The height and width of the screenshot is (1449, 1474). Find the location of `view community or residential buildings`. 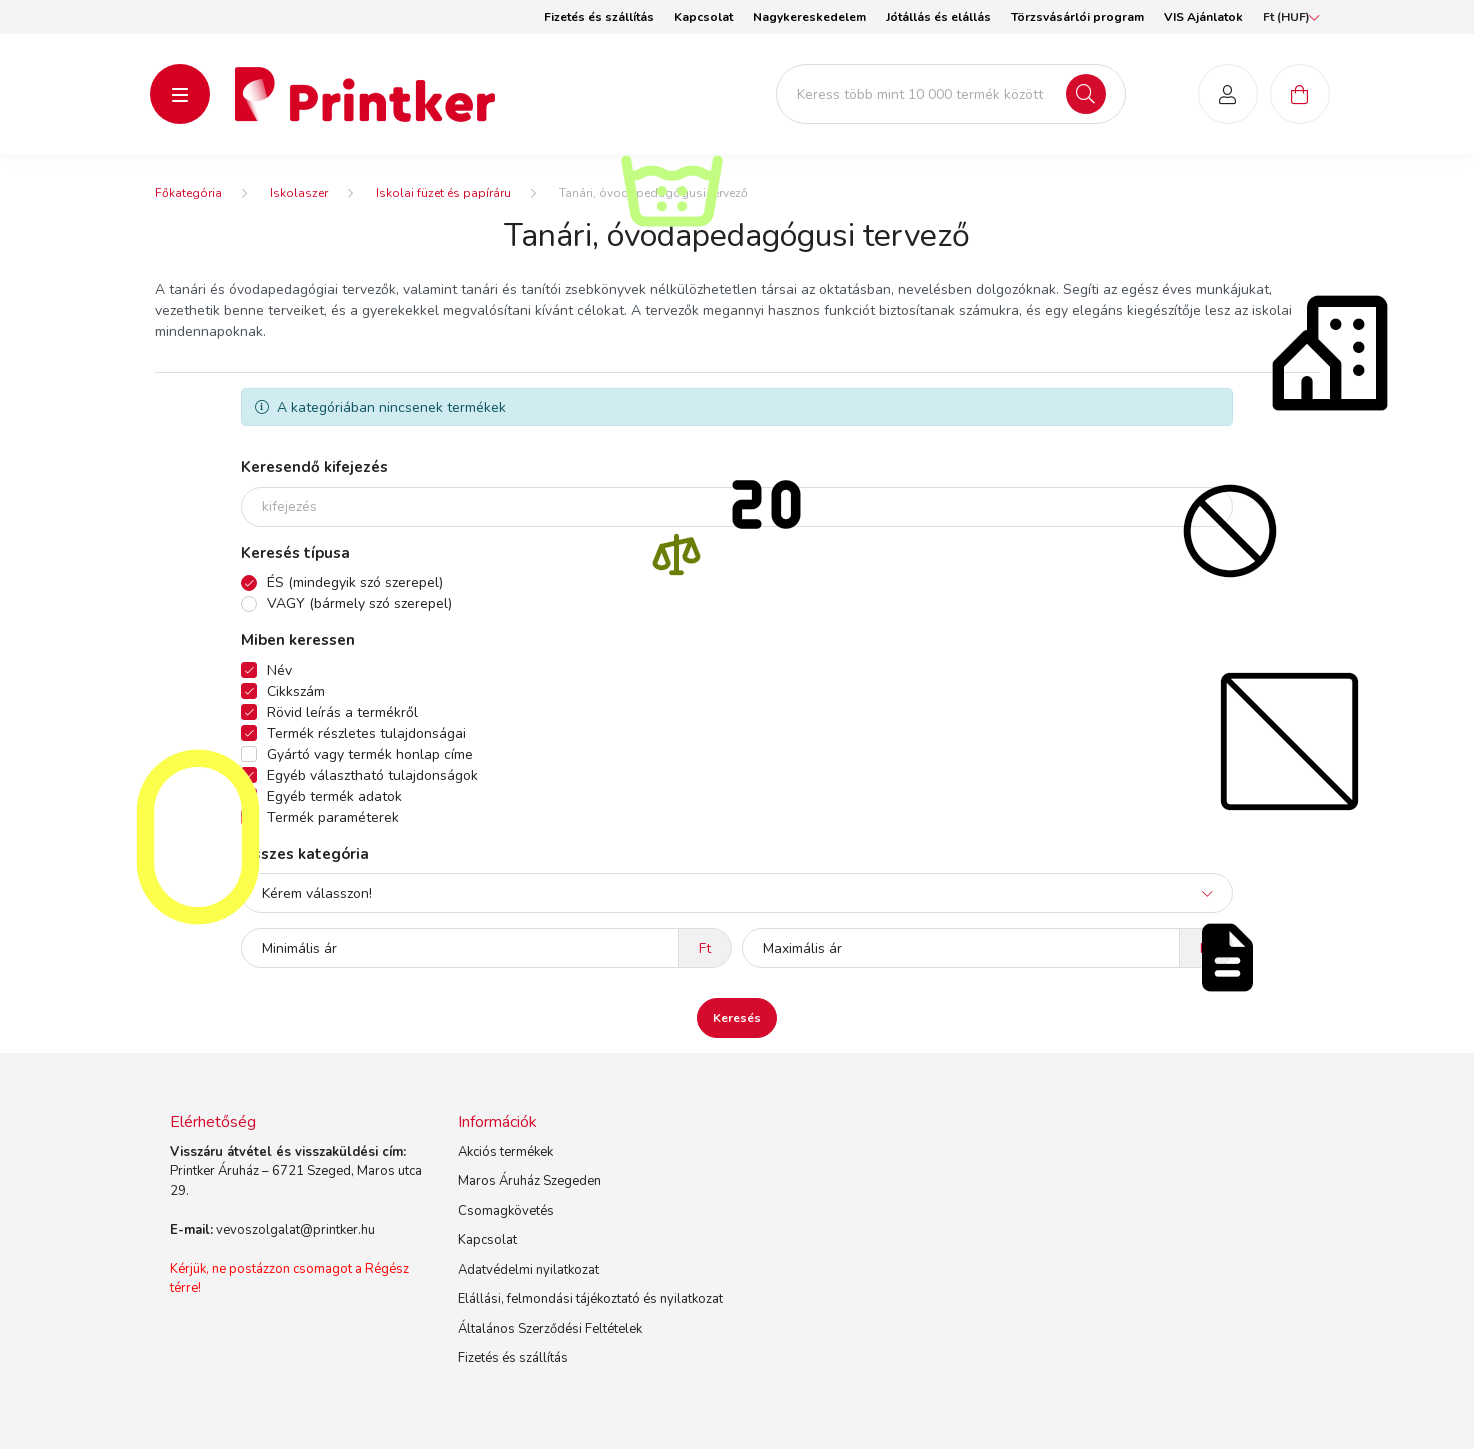

view community or residential buildings is located at coordinates (1330, 353).